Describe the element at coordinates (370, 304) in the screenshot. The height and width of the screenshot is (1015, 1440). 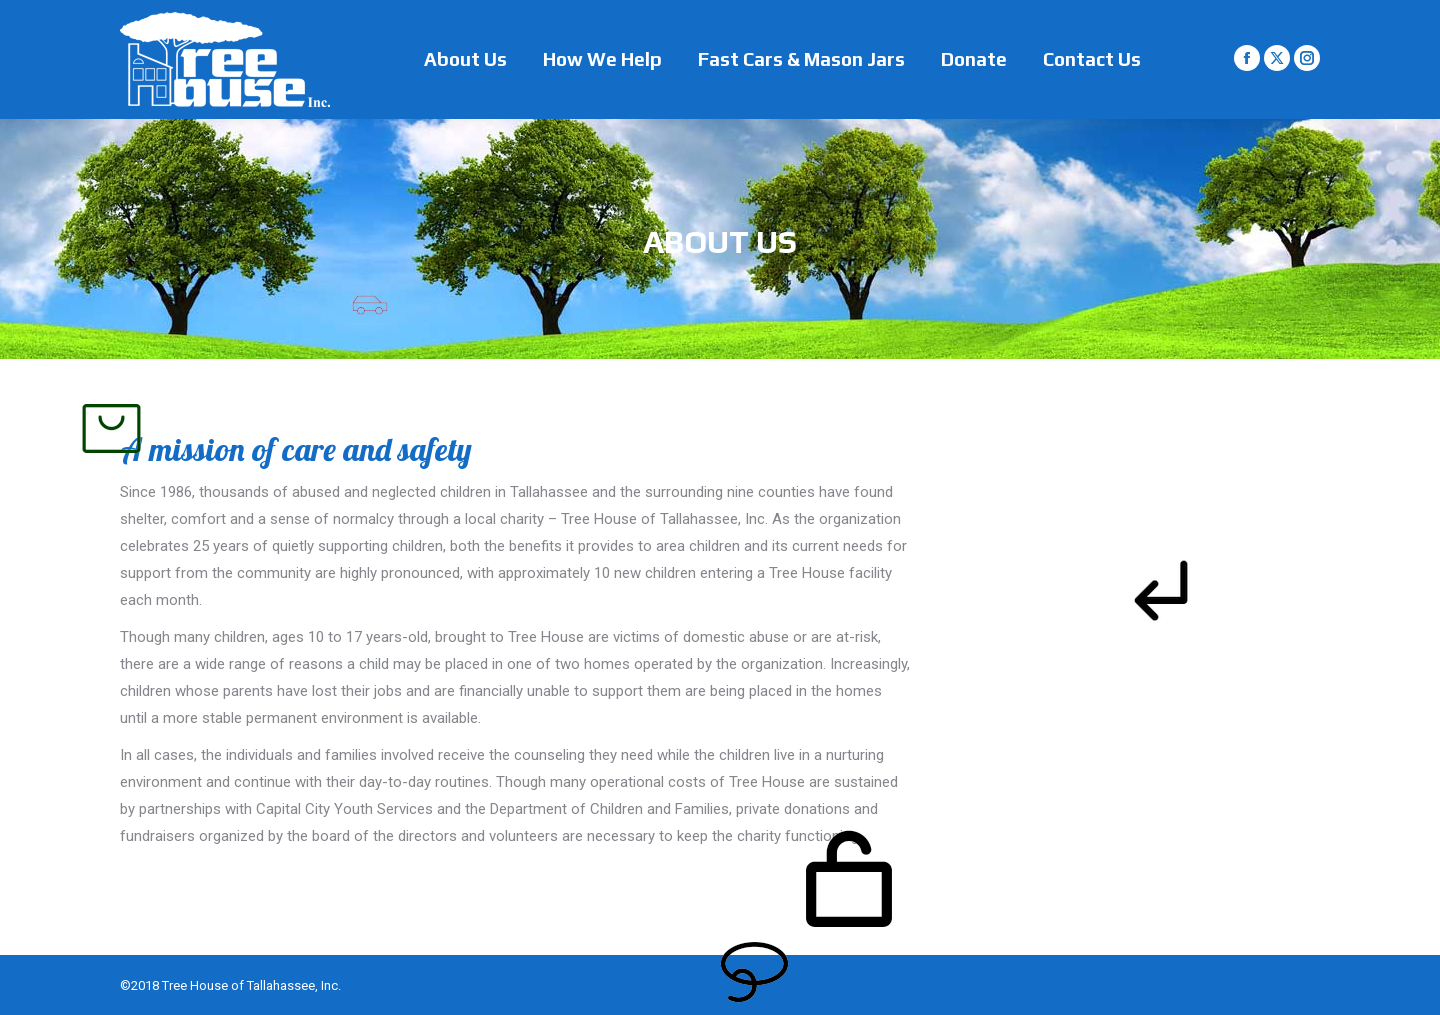
I see `access vehicle or car-related settings` at that location.